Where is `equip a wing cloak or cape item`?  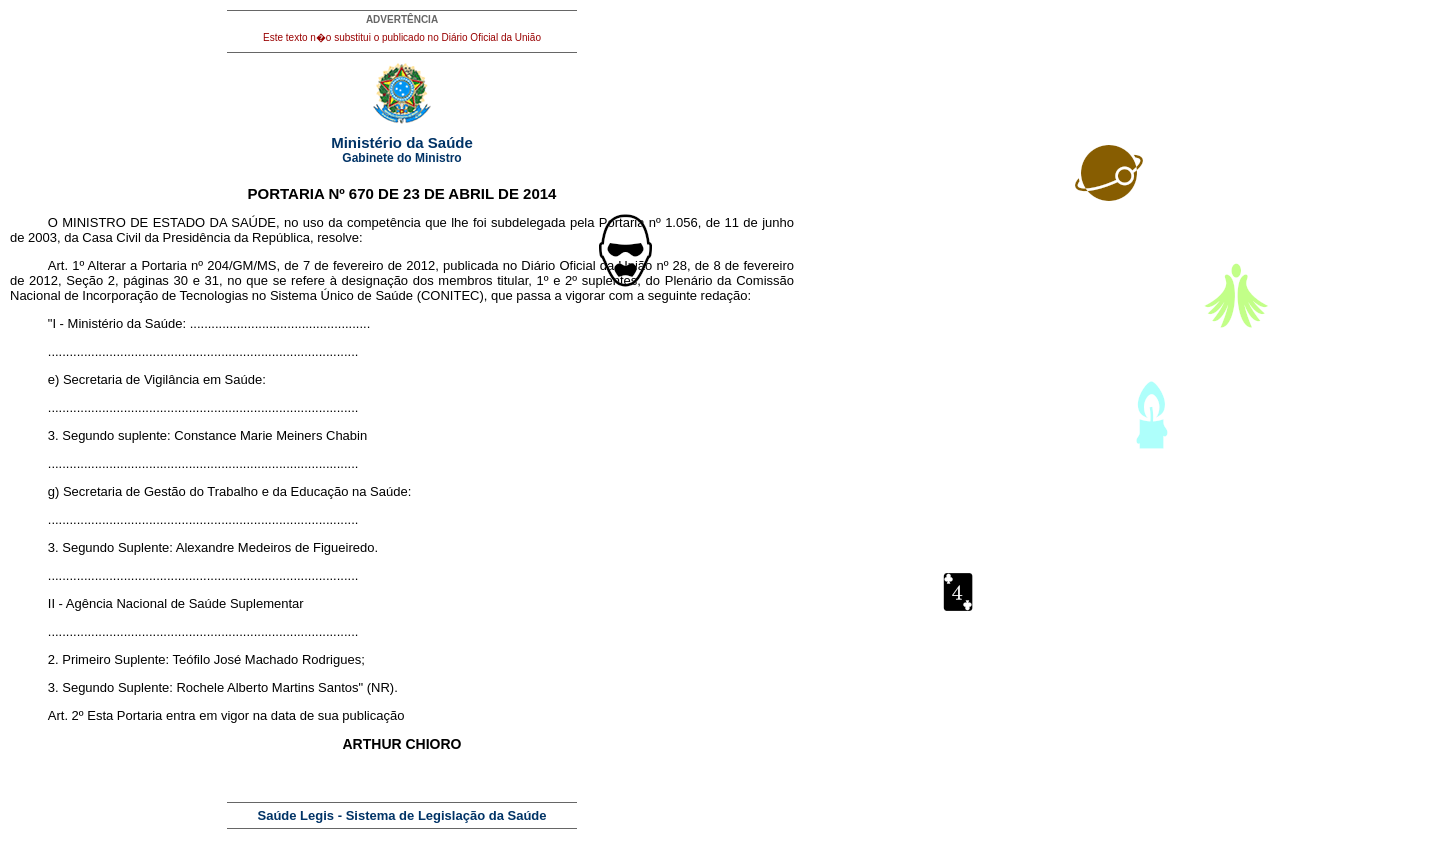
equip a wing cloak or cape item is located at coordinates (1236, 295).